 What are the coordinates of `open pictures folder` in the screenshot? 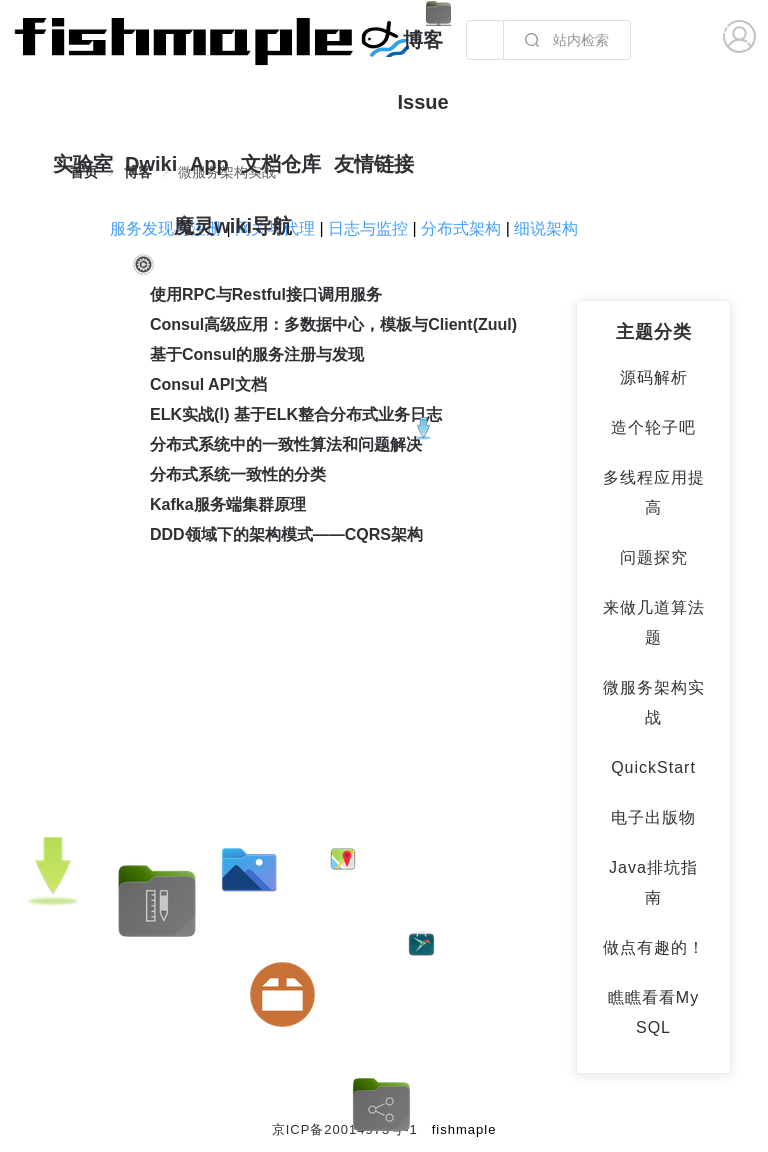 It's located at (249, 871).